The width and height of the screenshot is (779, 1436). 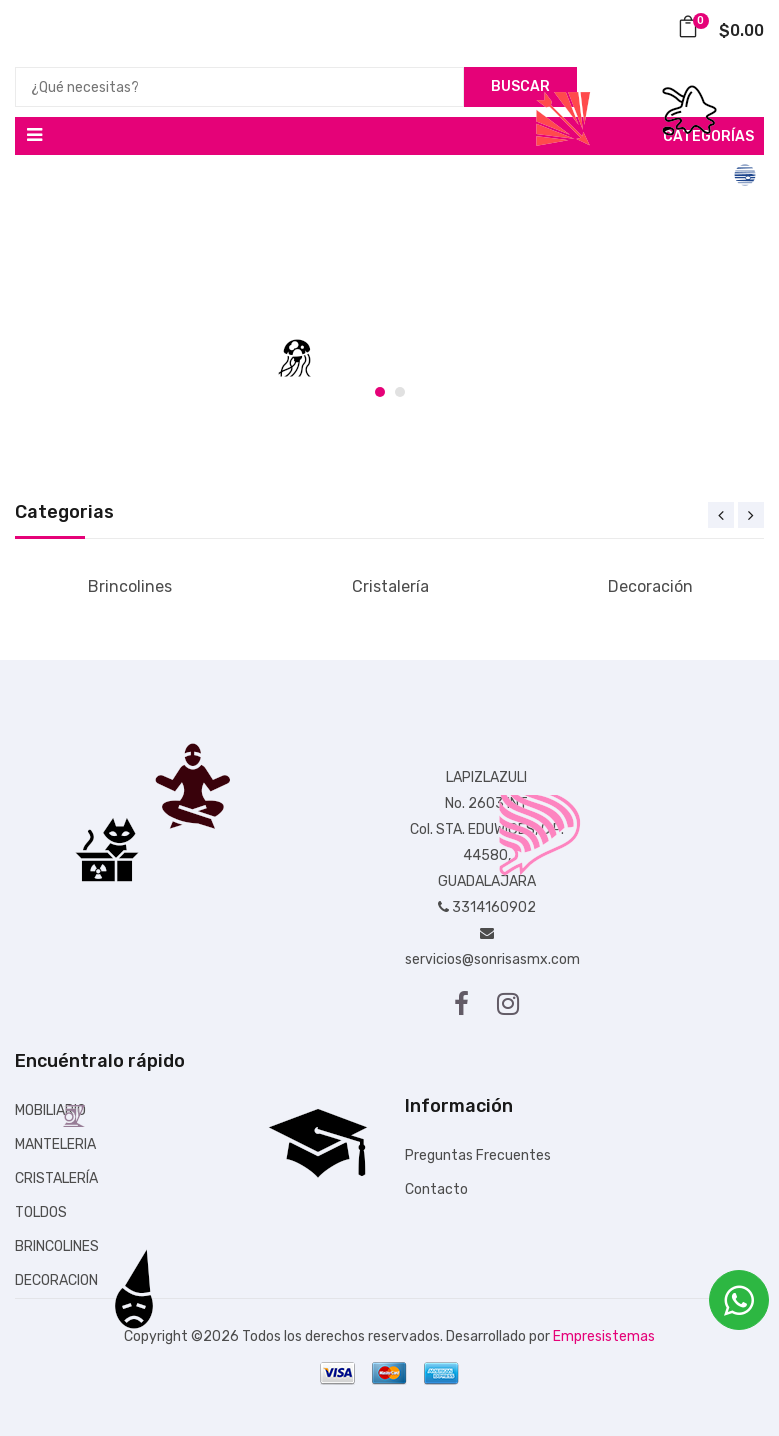 I want to click on activate wave attack ability, so click(x=539, y=835).